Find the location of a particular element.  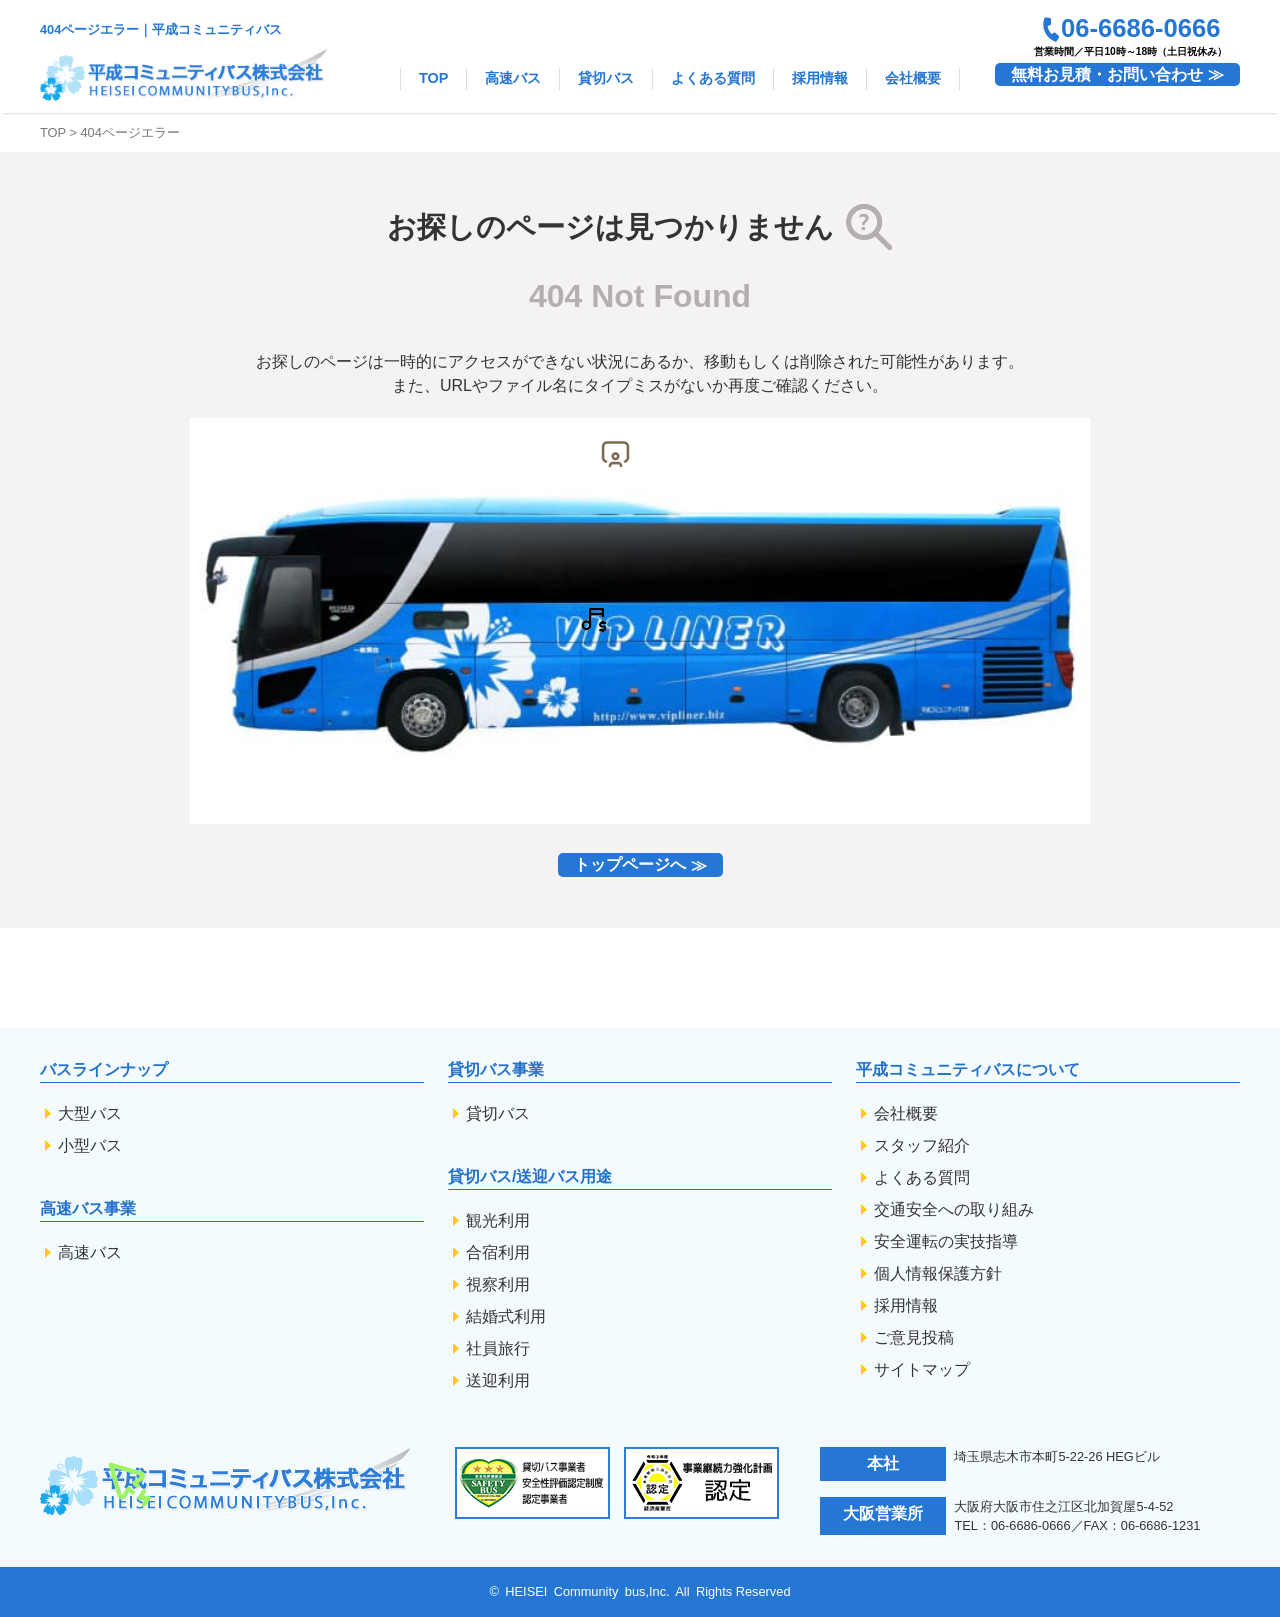

purchase or buy music is located at coordinates (594, 619).